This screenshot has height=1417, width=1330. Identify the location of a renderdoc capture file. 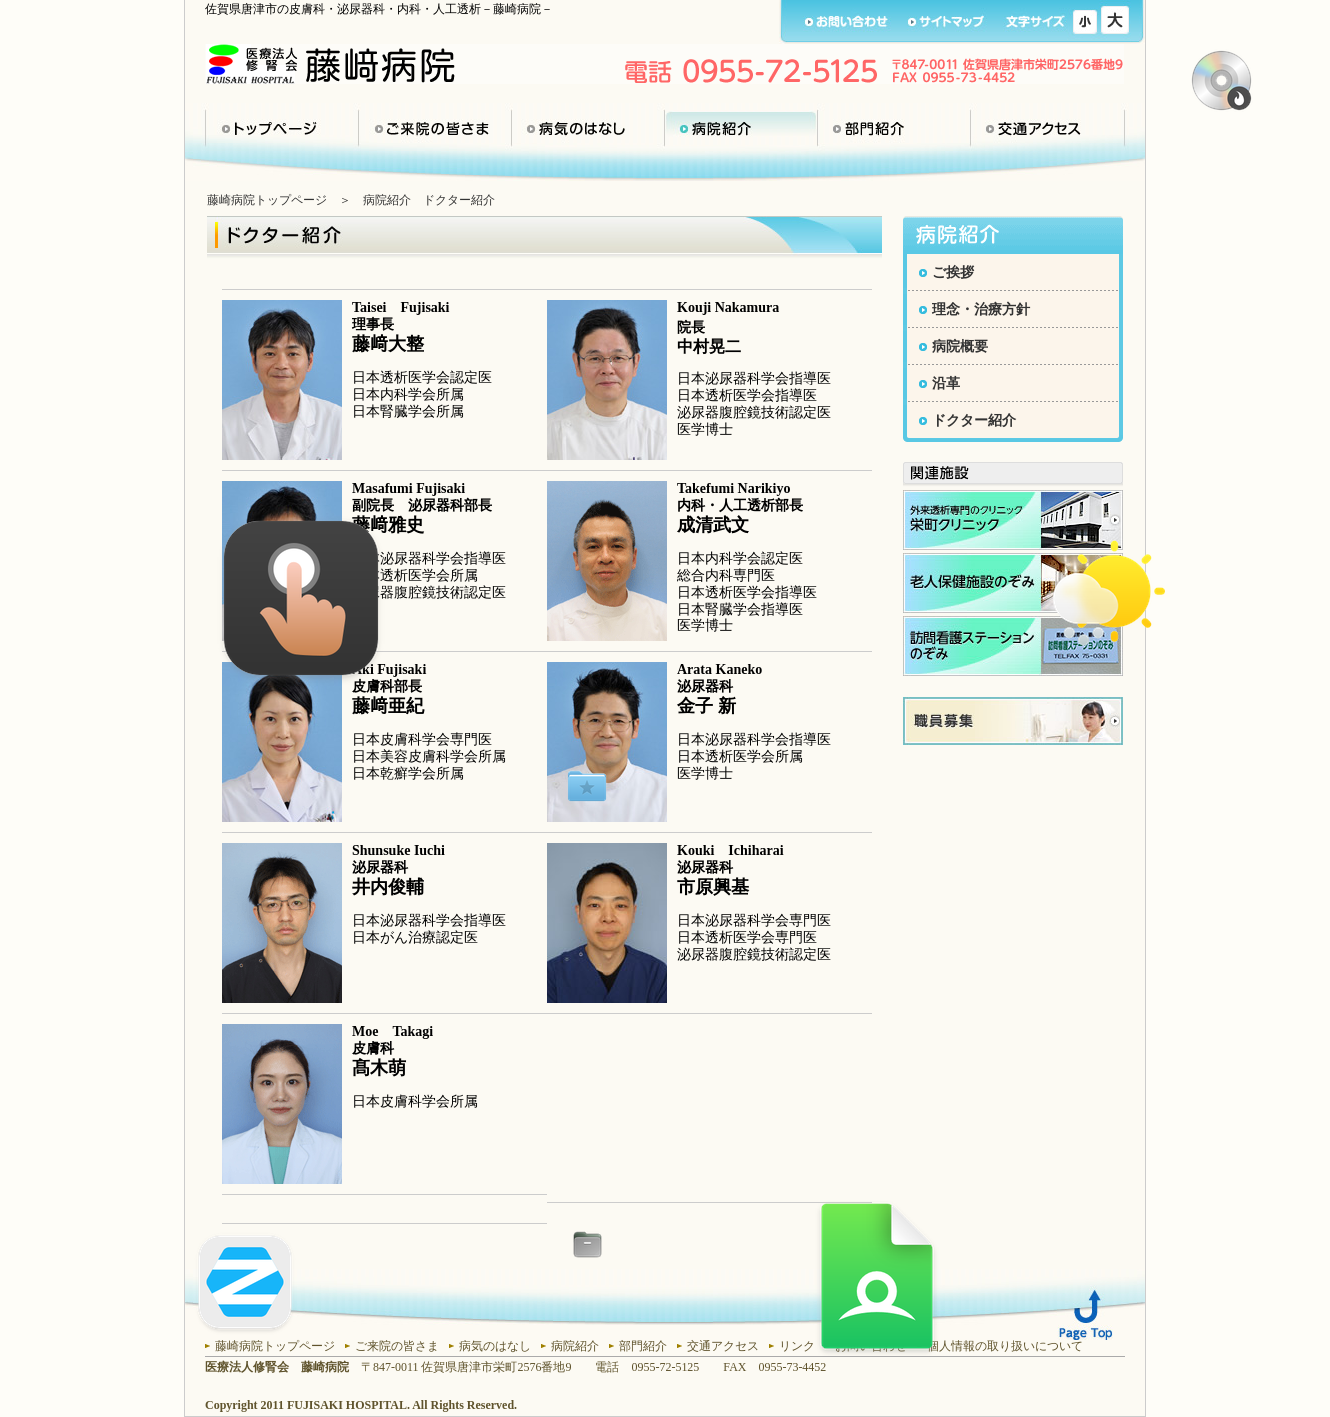
(877, 1279).